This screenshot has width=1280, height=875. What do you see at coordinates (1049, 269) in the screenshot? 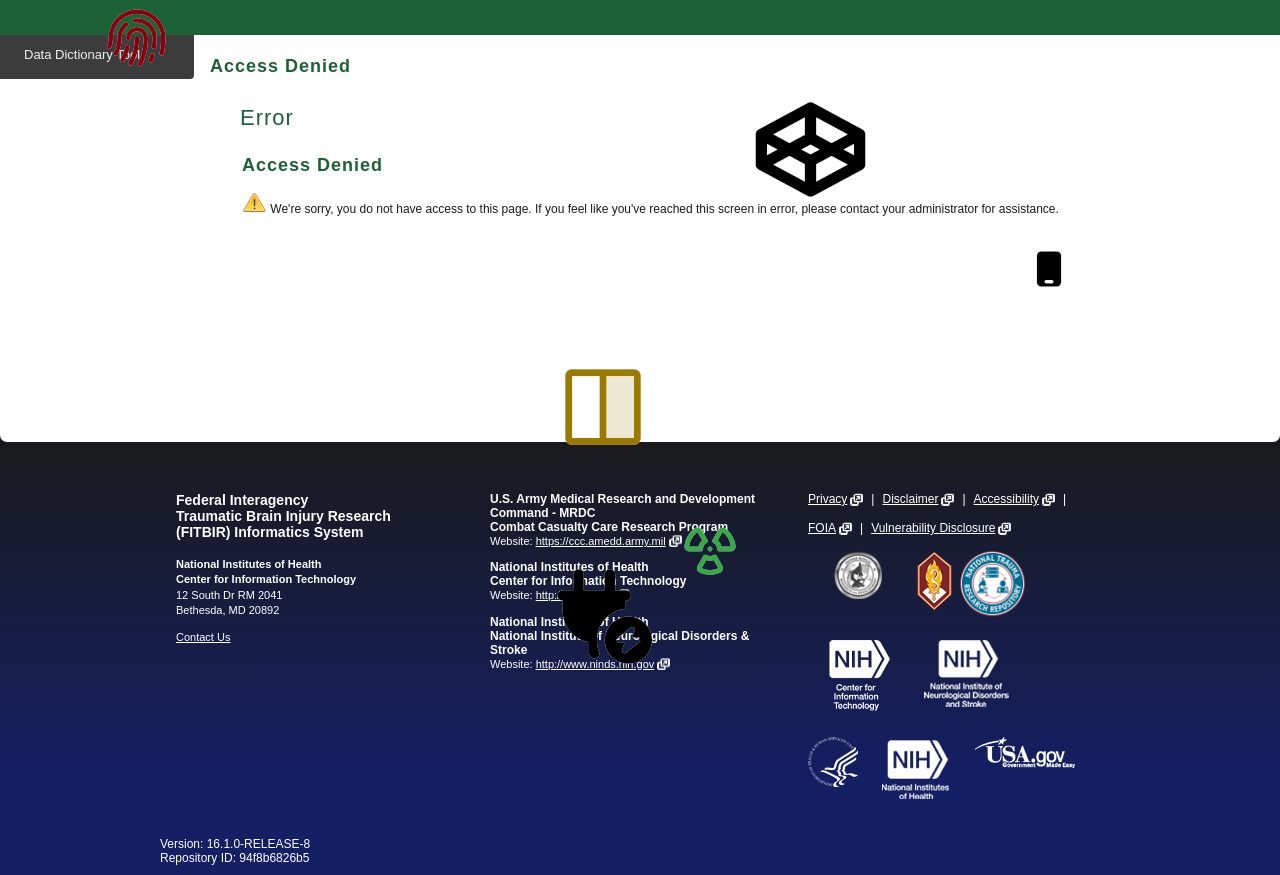
I see `indicates mobile device or smartphone` at bounding box center [1049, 269].